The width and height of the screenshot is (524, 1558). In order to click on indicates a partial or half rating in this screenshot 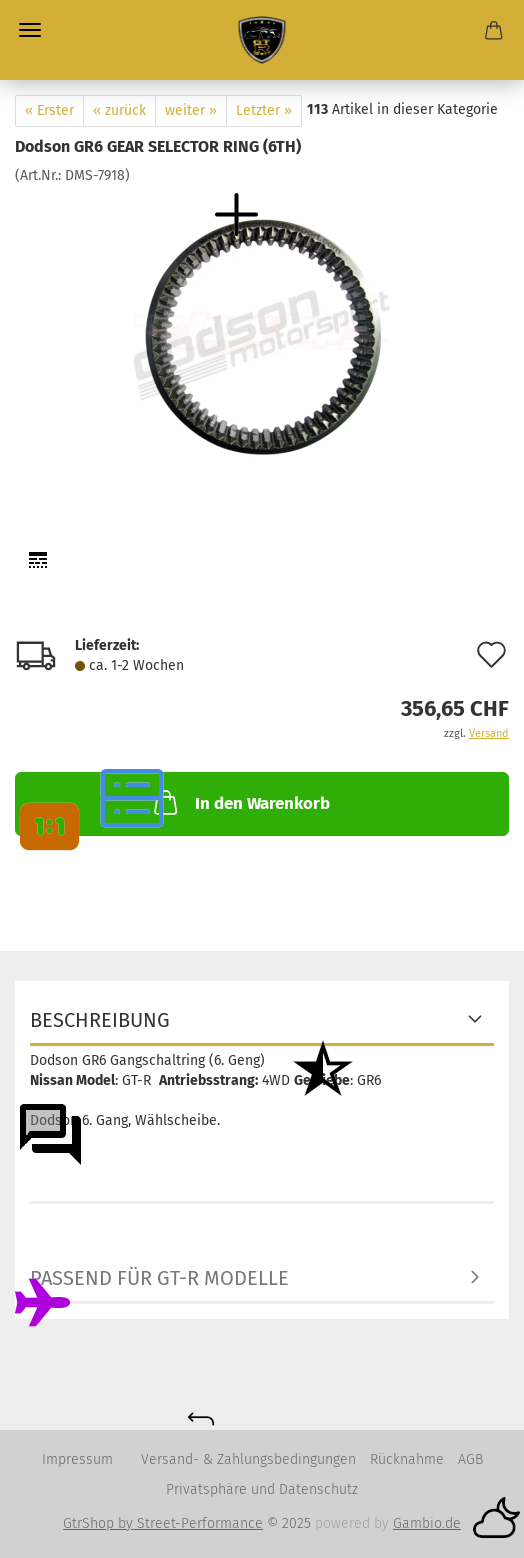, I will do `click(323, 1068)`.